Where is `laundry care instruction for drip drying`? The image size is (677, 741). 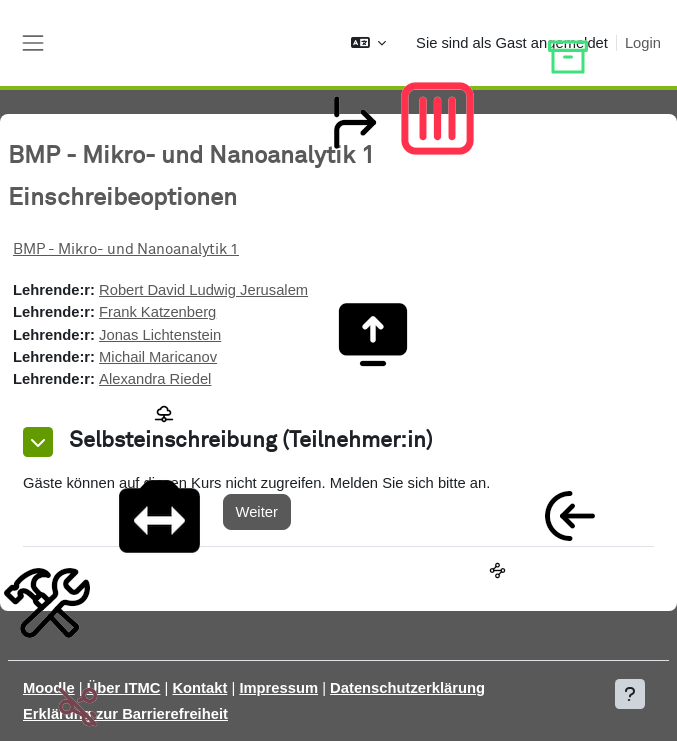 laundry care instruction for drip drying is located at coordinates (437, 118).